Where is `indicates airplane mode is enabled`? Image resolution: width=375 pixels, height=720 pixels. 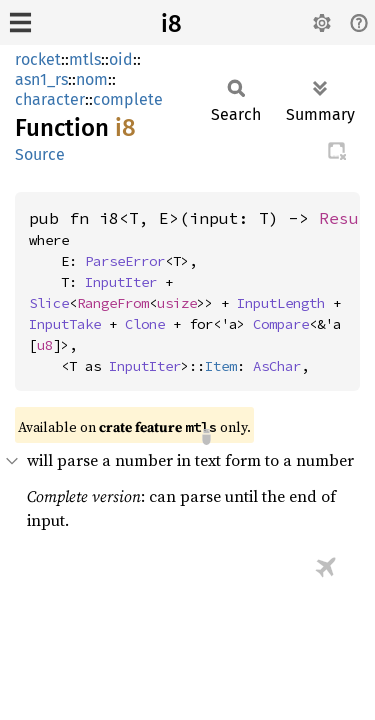 indicates airplane mode is enabled is located at coordinates (325, 567).